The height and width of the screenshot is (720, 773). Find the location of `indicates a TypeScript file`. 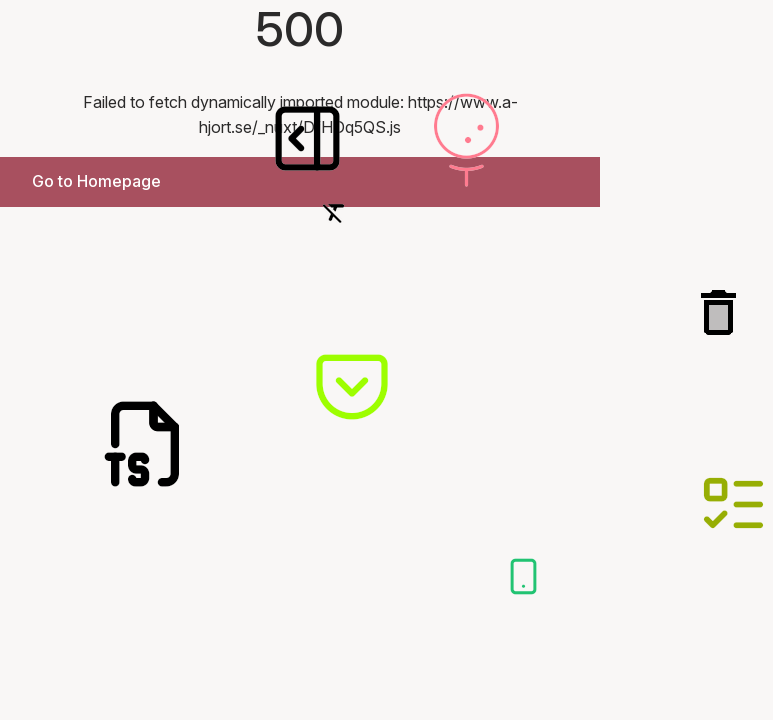

indicates a TypeScript file is located at coordinates (145, 444).